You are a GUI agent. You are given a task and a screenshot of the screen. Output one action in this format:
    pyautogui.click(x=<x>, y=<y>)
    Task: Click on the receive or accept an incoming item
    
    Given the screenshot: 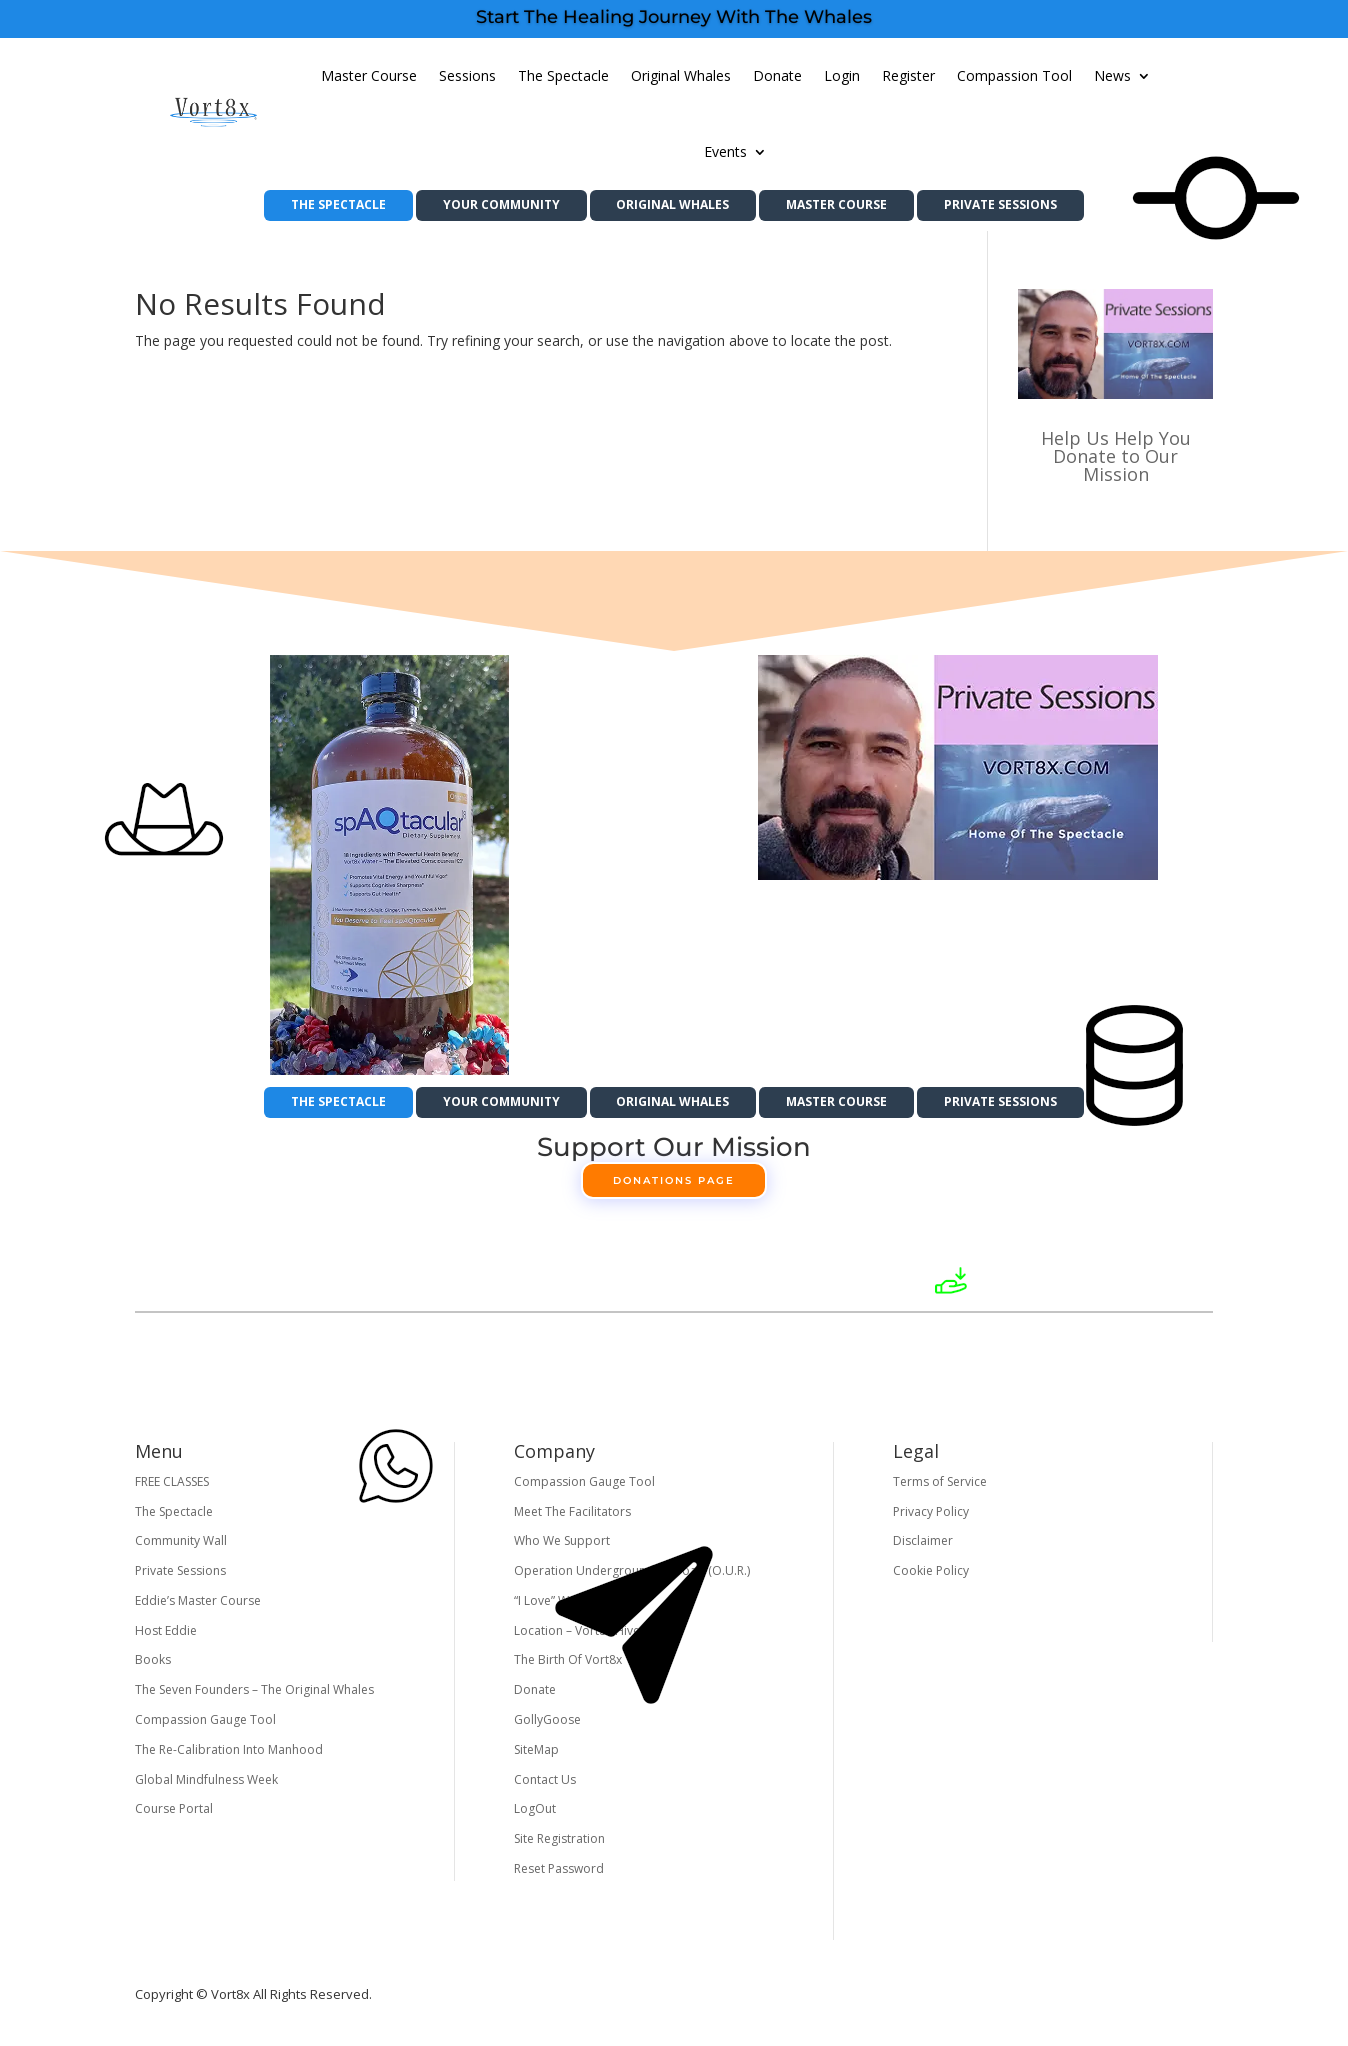 What is the action you would take?
    pyautogui.click(x=952, y=1282)
    